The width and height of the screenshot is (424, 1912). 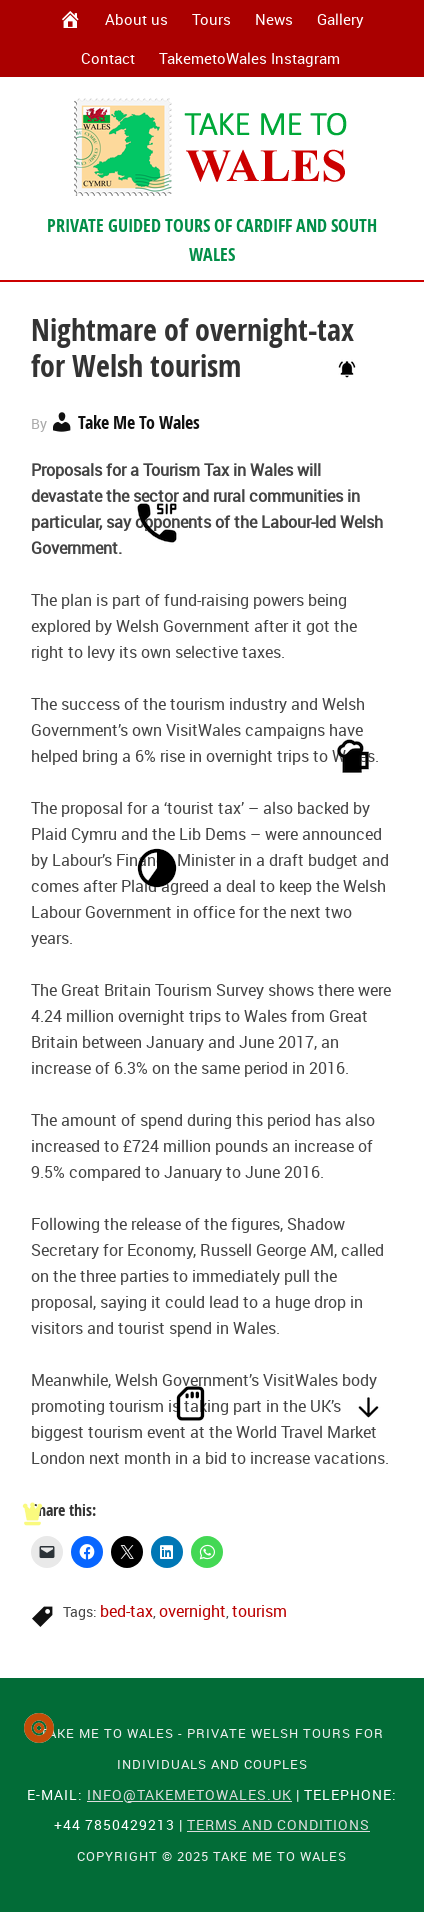 I want to click on make a SIP (internet) phone call, so click(x=157, y=523).